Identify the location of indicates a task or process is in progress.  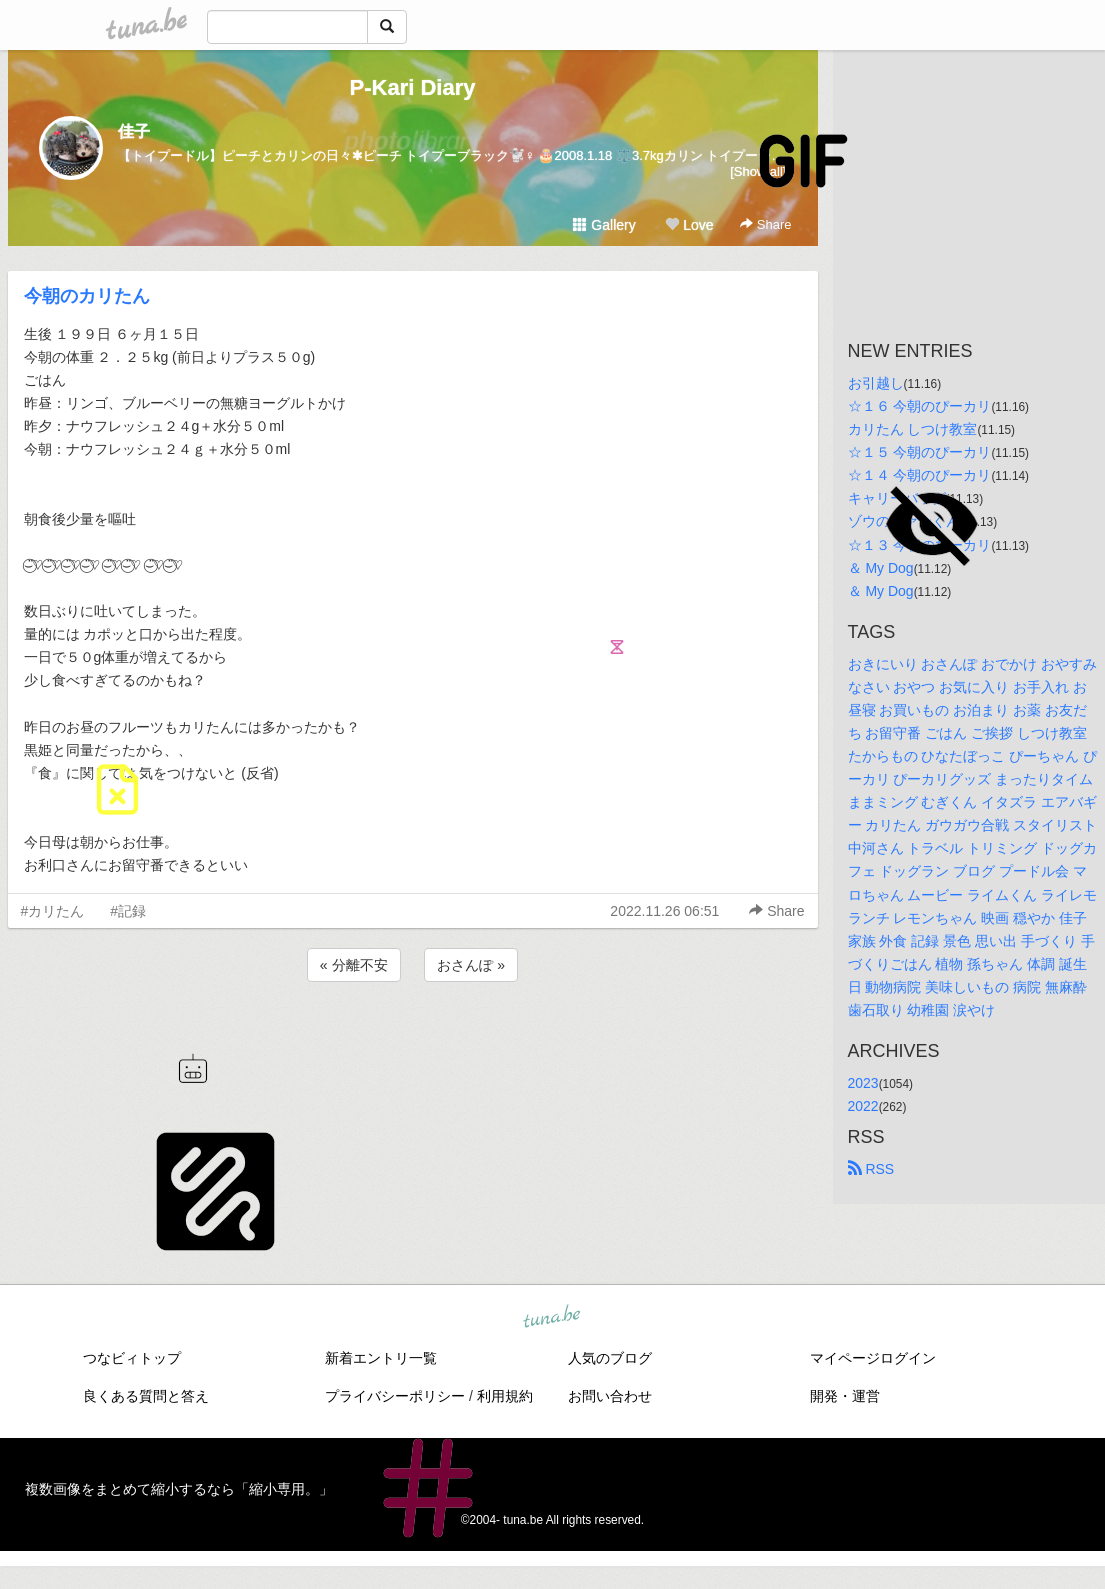
(617, 647).